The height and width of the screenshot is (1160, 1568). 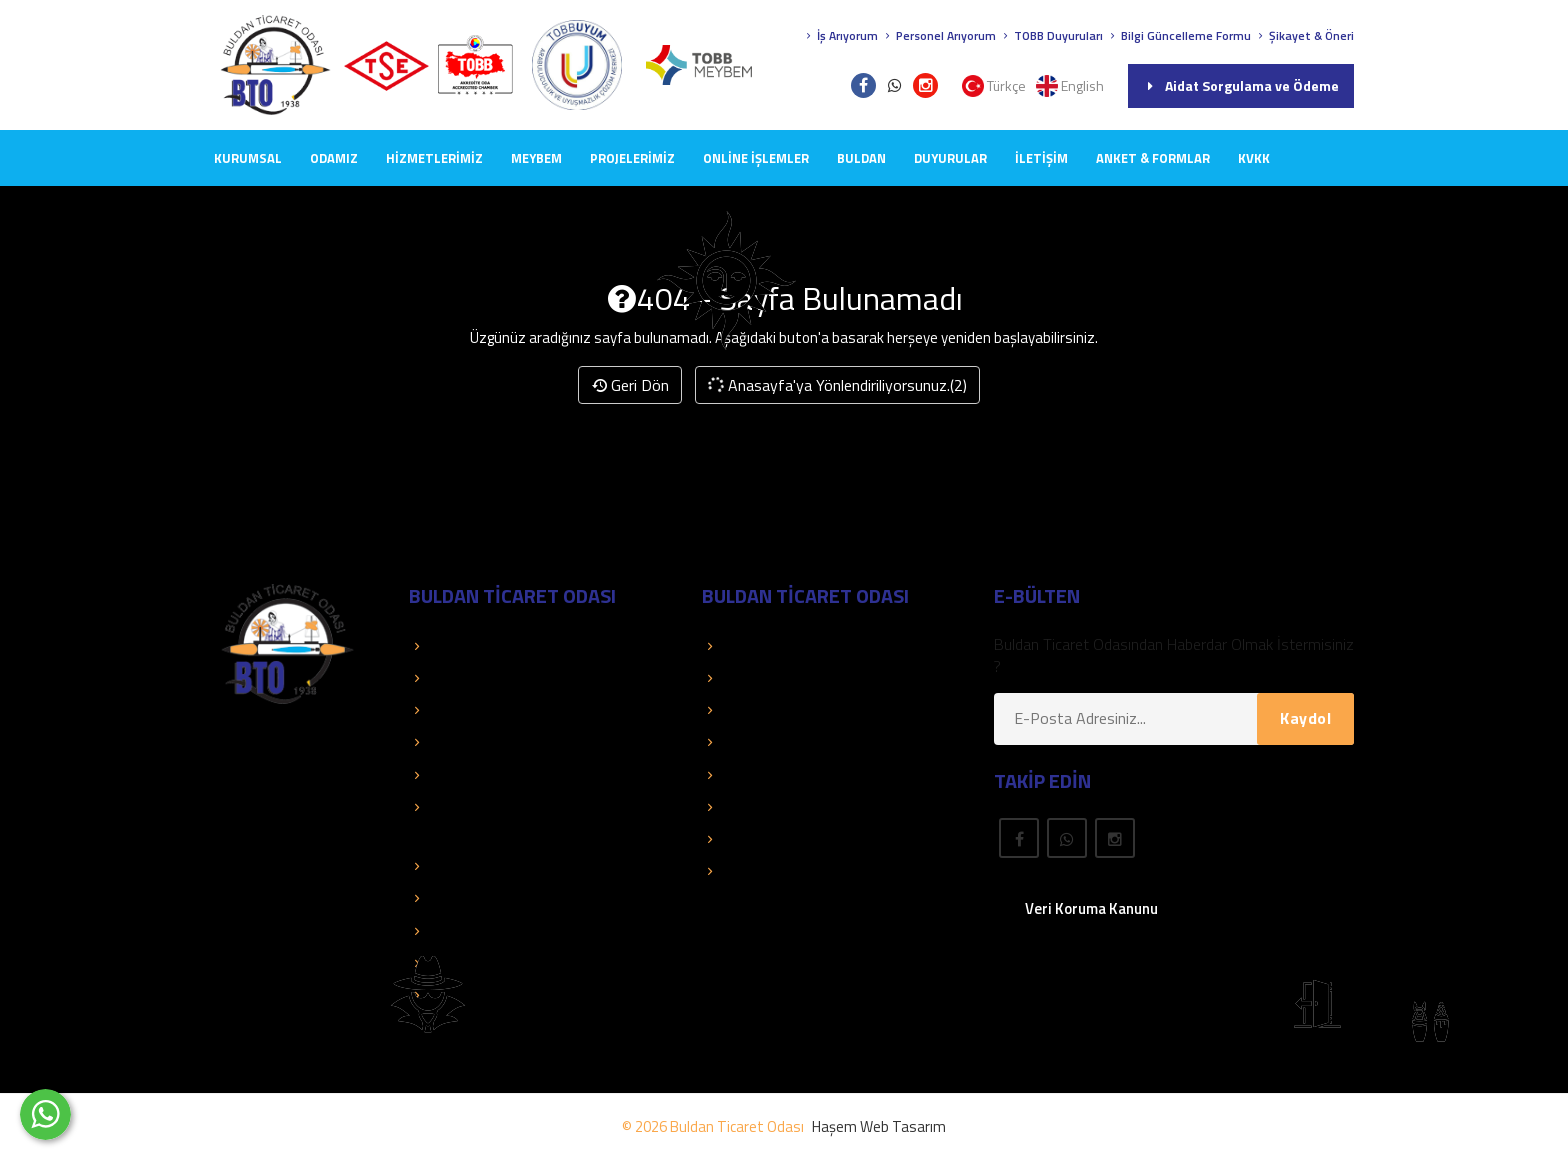 I want to click on access ancient Egyptian artifacts or collectibles, so click(x=1430, y=1021).